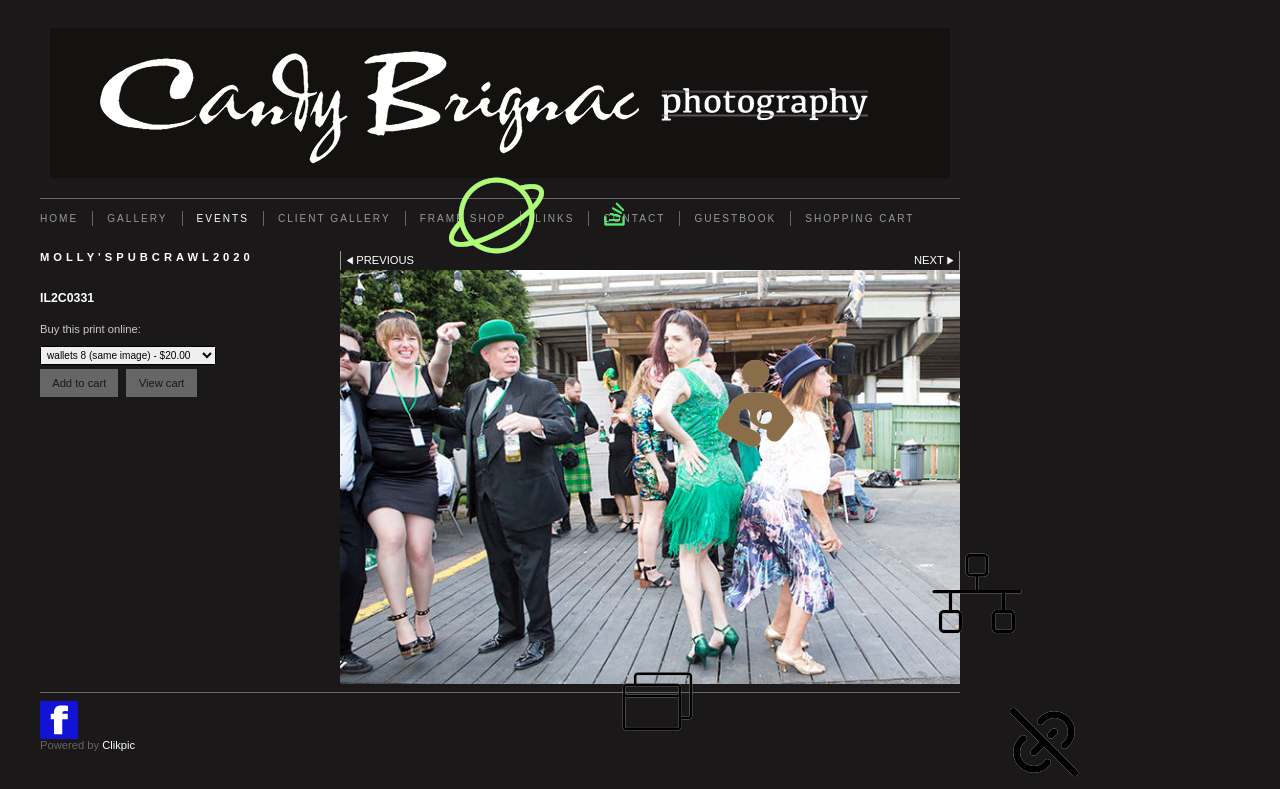 The height and width of the screenshot is (789, 1280). I want to click on visit stack overflow for programming help, so click(614, 214).